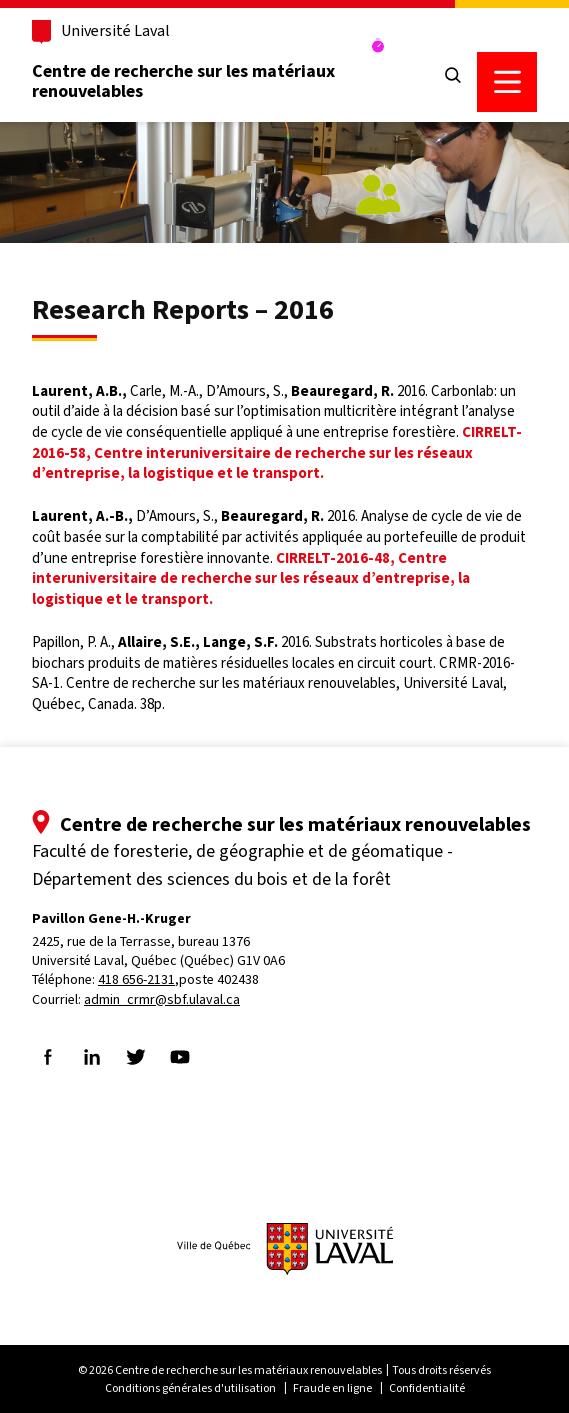  I want to click on view contacts or friends list, so click(378, 194).